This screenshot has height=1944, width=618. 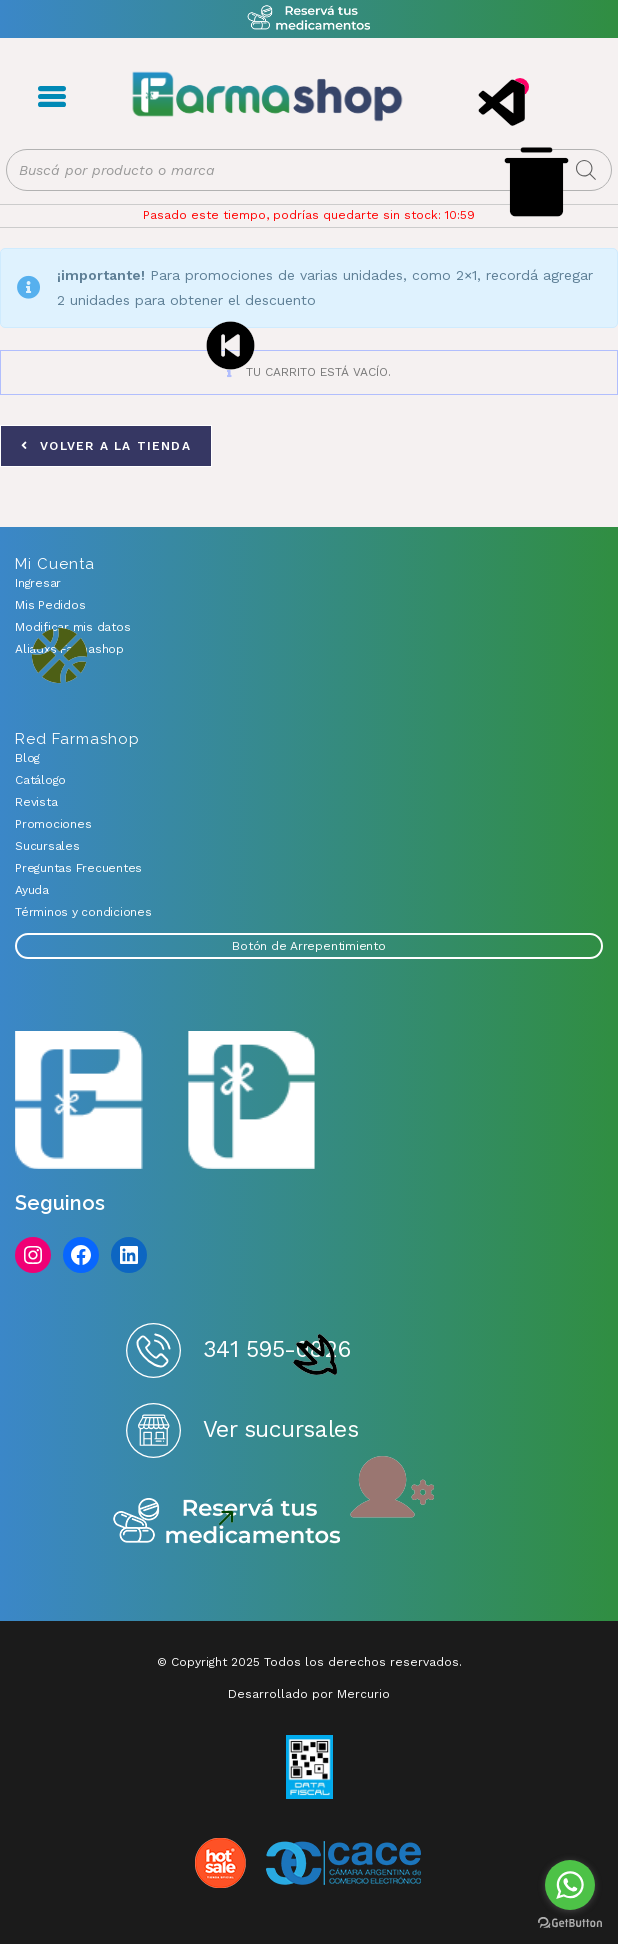 What do you see at coordinates (536, 184) in the screenshot?
I see `delete an item` at bounding box center [536, 184].